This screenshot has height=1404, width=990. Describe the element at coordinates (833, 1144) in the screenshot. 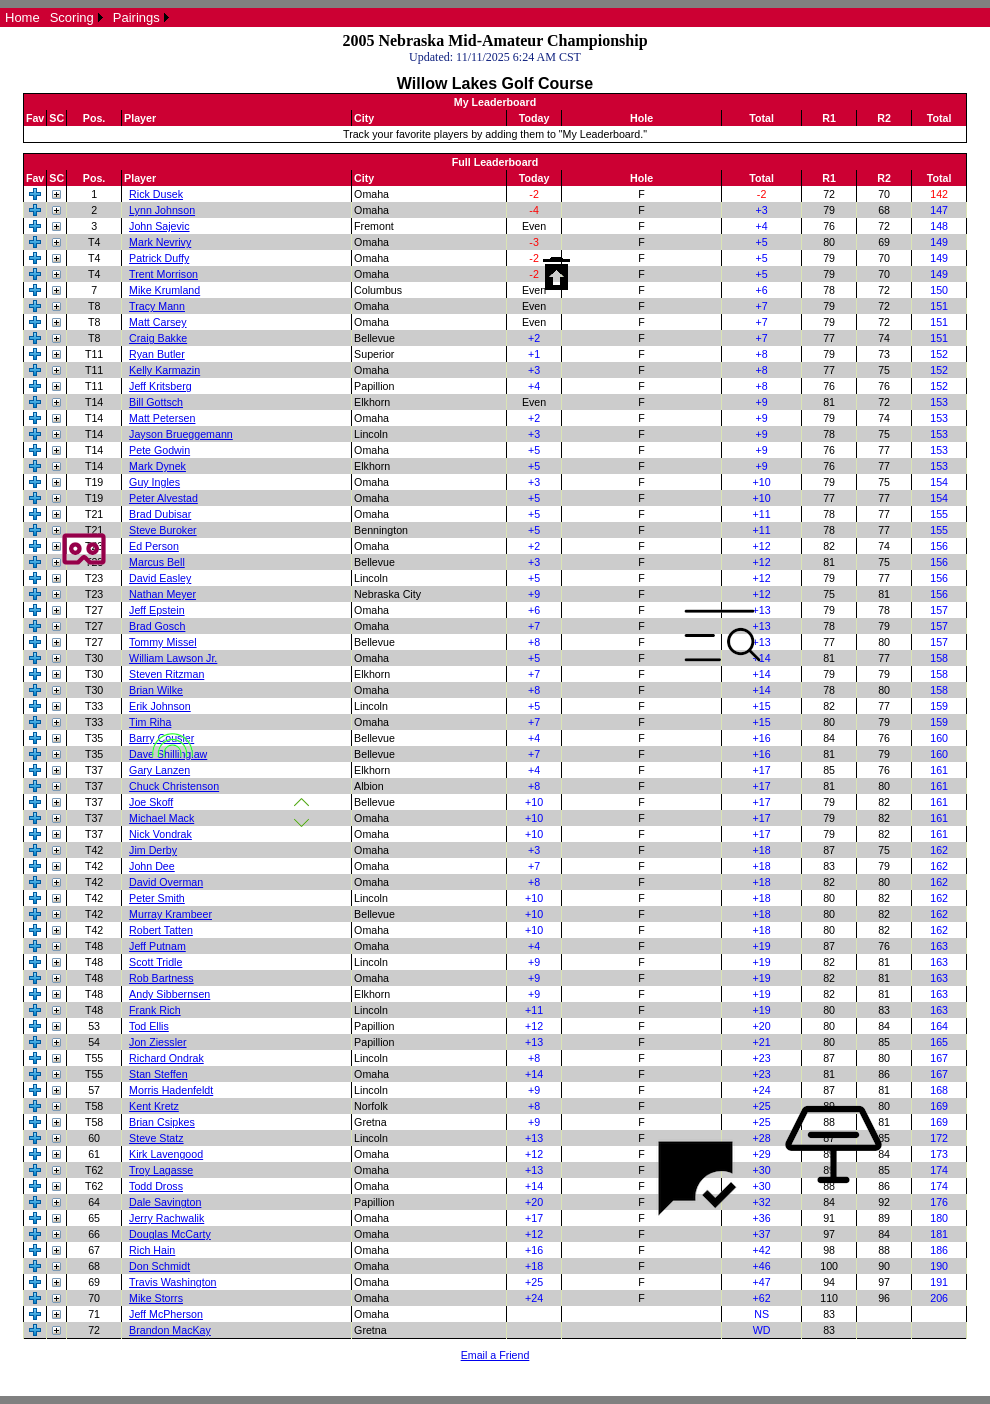

I see `access presentation mode` at that location.